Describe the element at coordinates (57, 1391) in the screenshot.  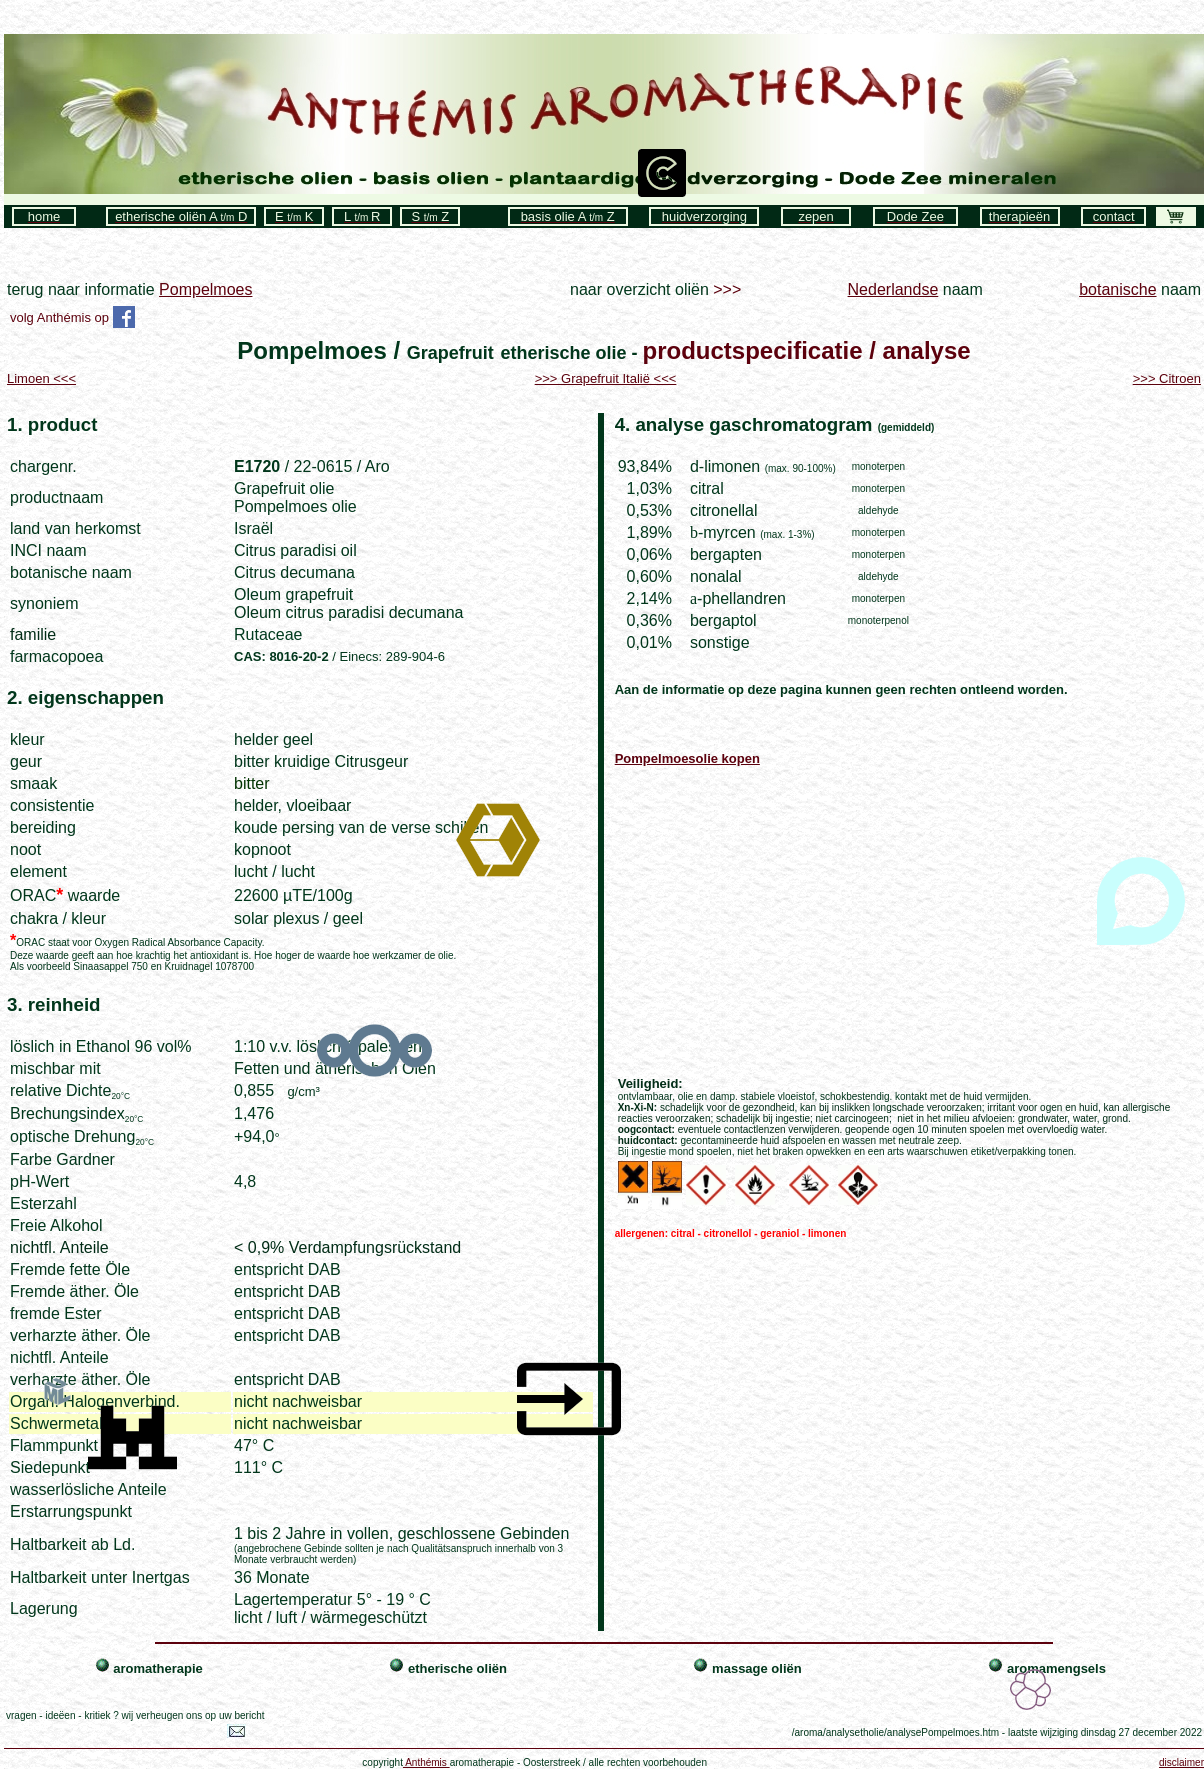
I see `indicates UML (Unified Modeling Language) diagram support` at that location.